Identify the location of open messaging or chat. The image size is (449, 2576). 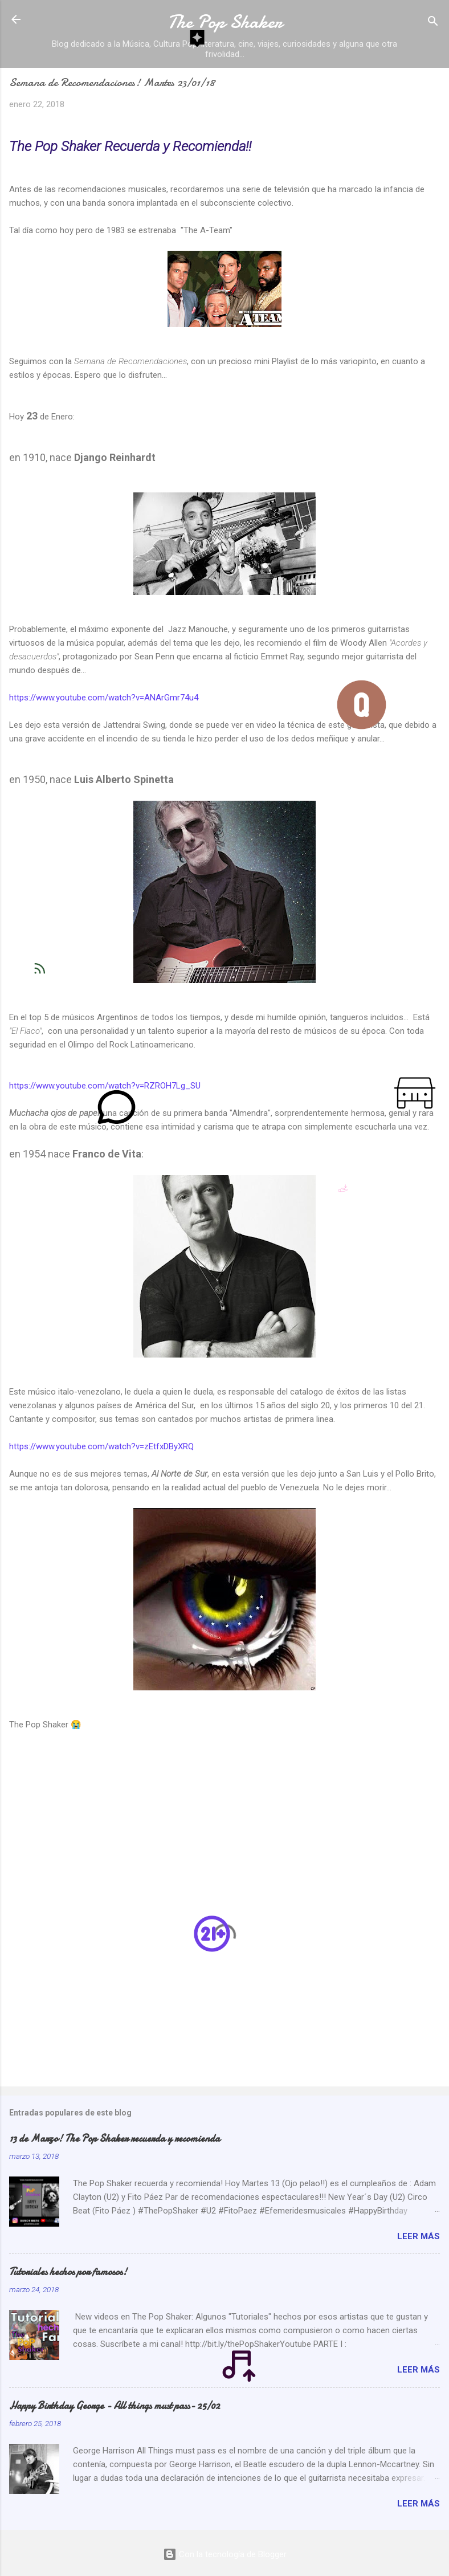
(116, 1107).